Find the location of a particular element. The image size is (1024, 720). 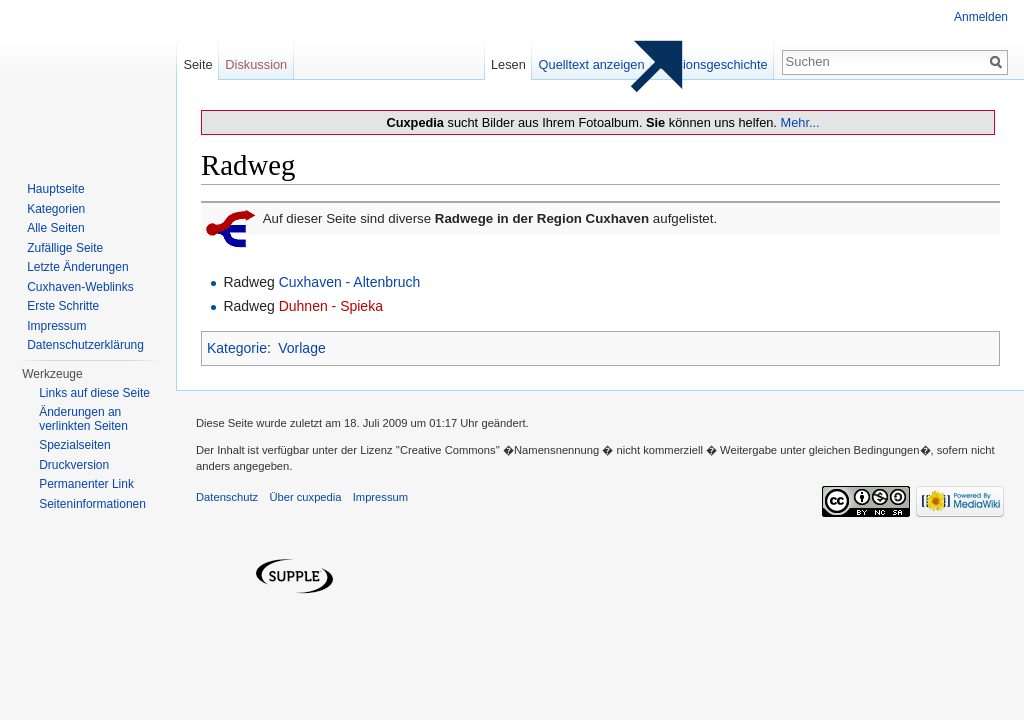

open link in new tab or window is located at coordinates (656, 66).